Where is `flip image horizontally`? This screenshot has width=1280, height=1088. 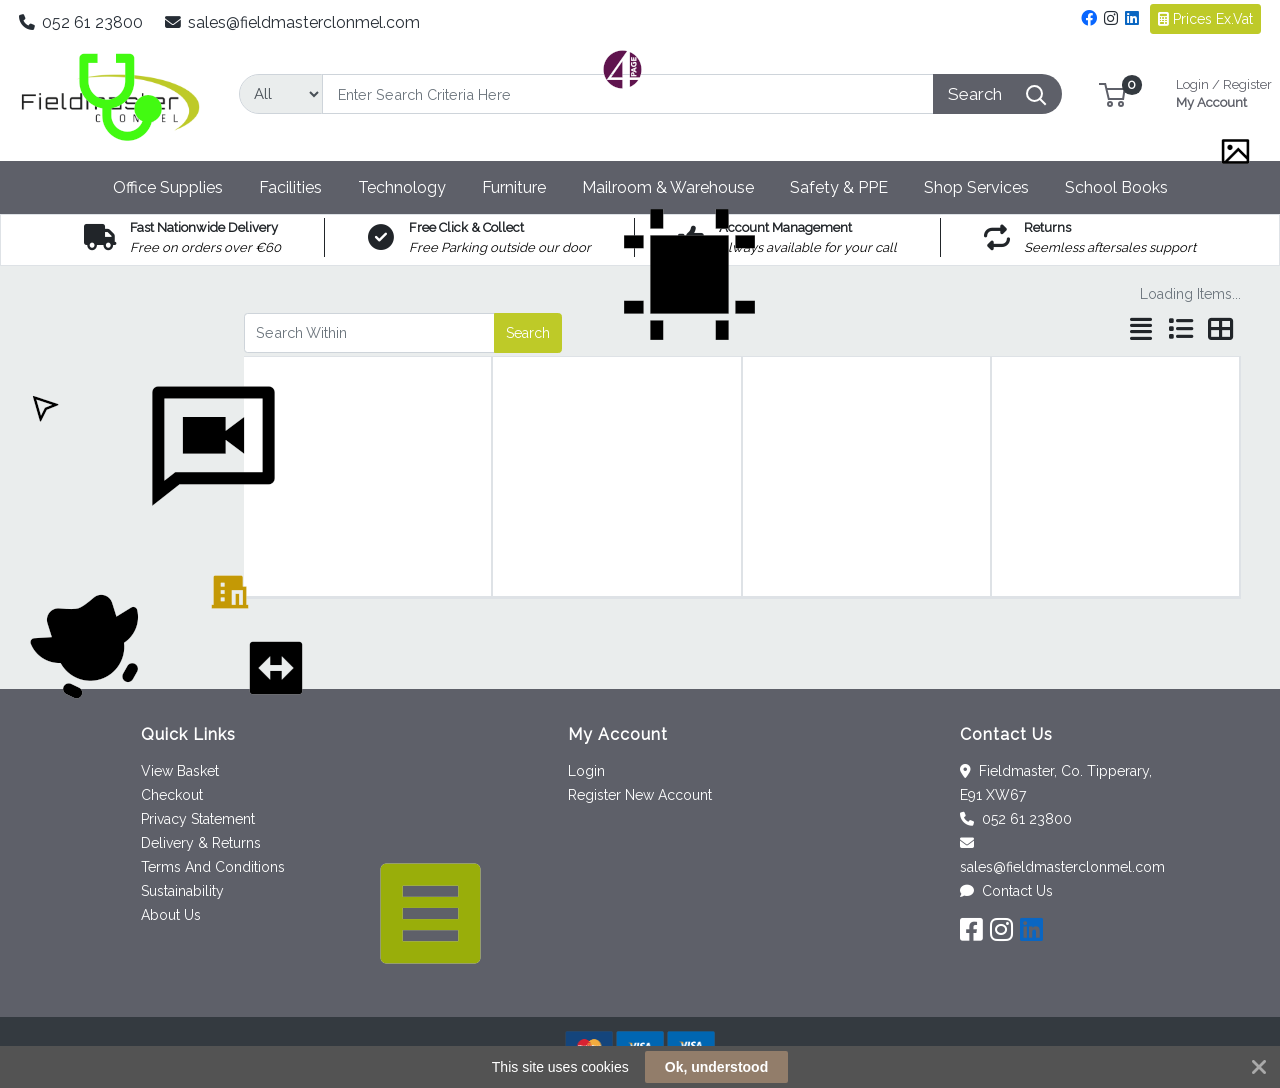
flip image horizontally is located at coordinates (276, 668).